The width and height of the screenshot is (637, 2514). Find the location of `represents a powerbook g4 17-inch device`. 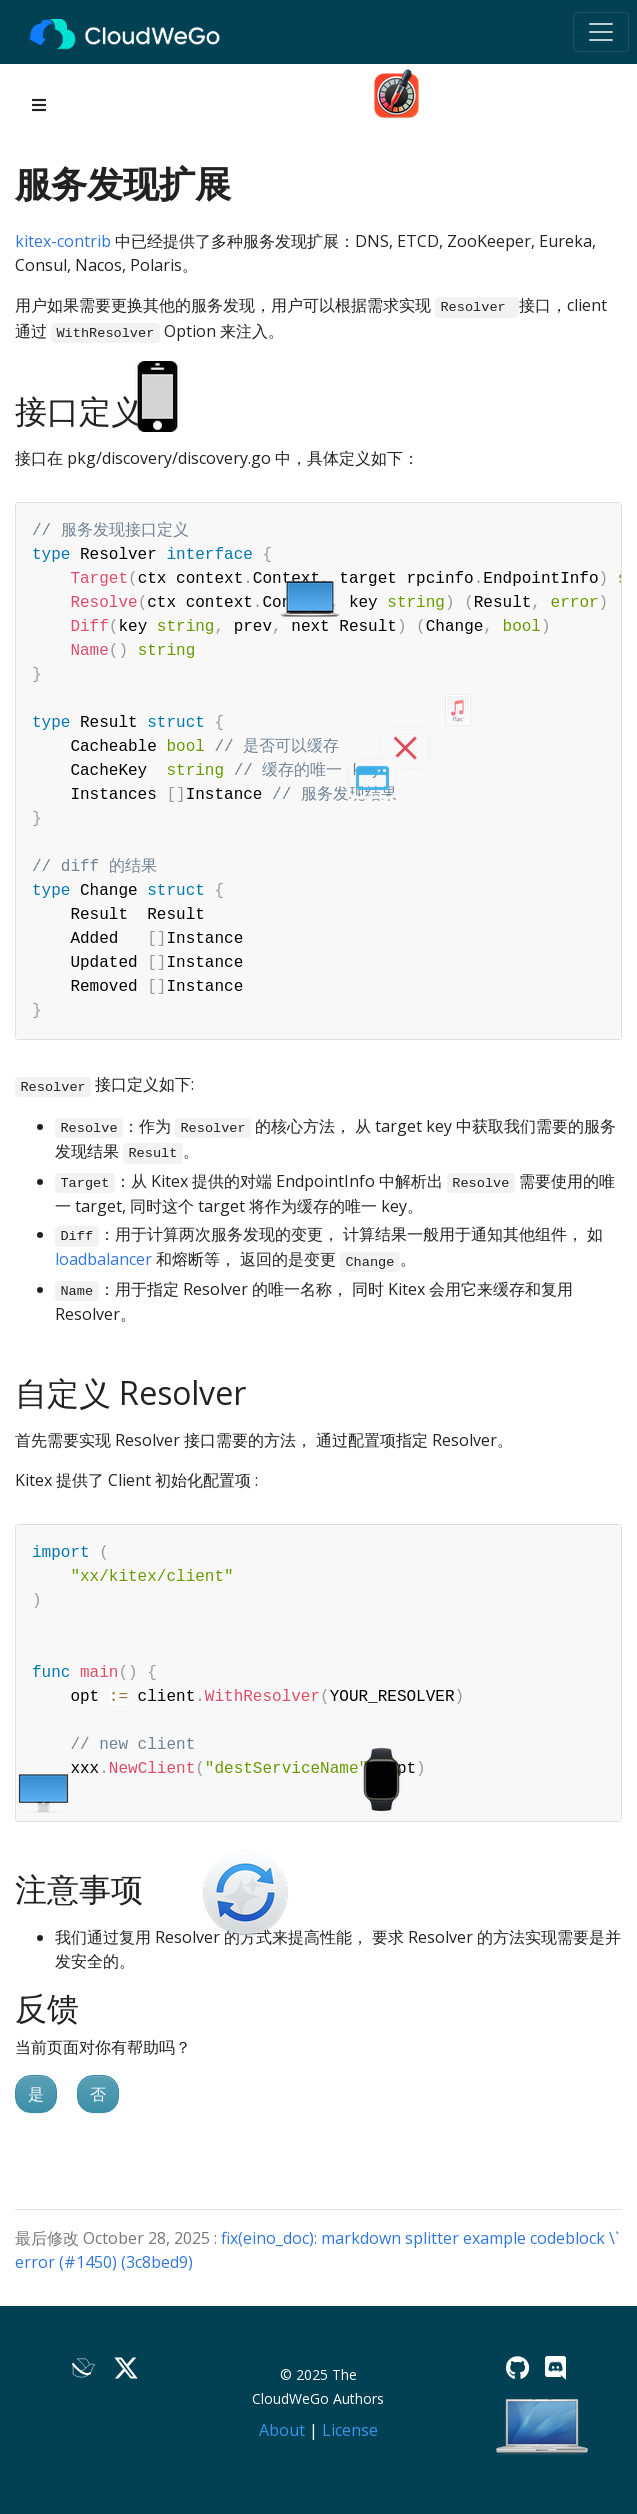

represents a powerbook g4 17-inch device is located at coordinates (542, 2425).